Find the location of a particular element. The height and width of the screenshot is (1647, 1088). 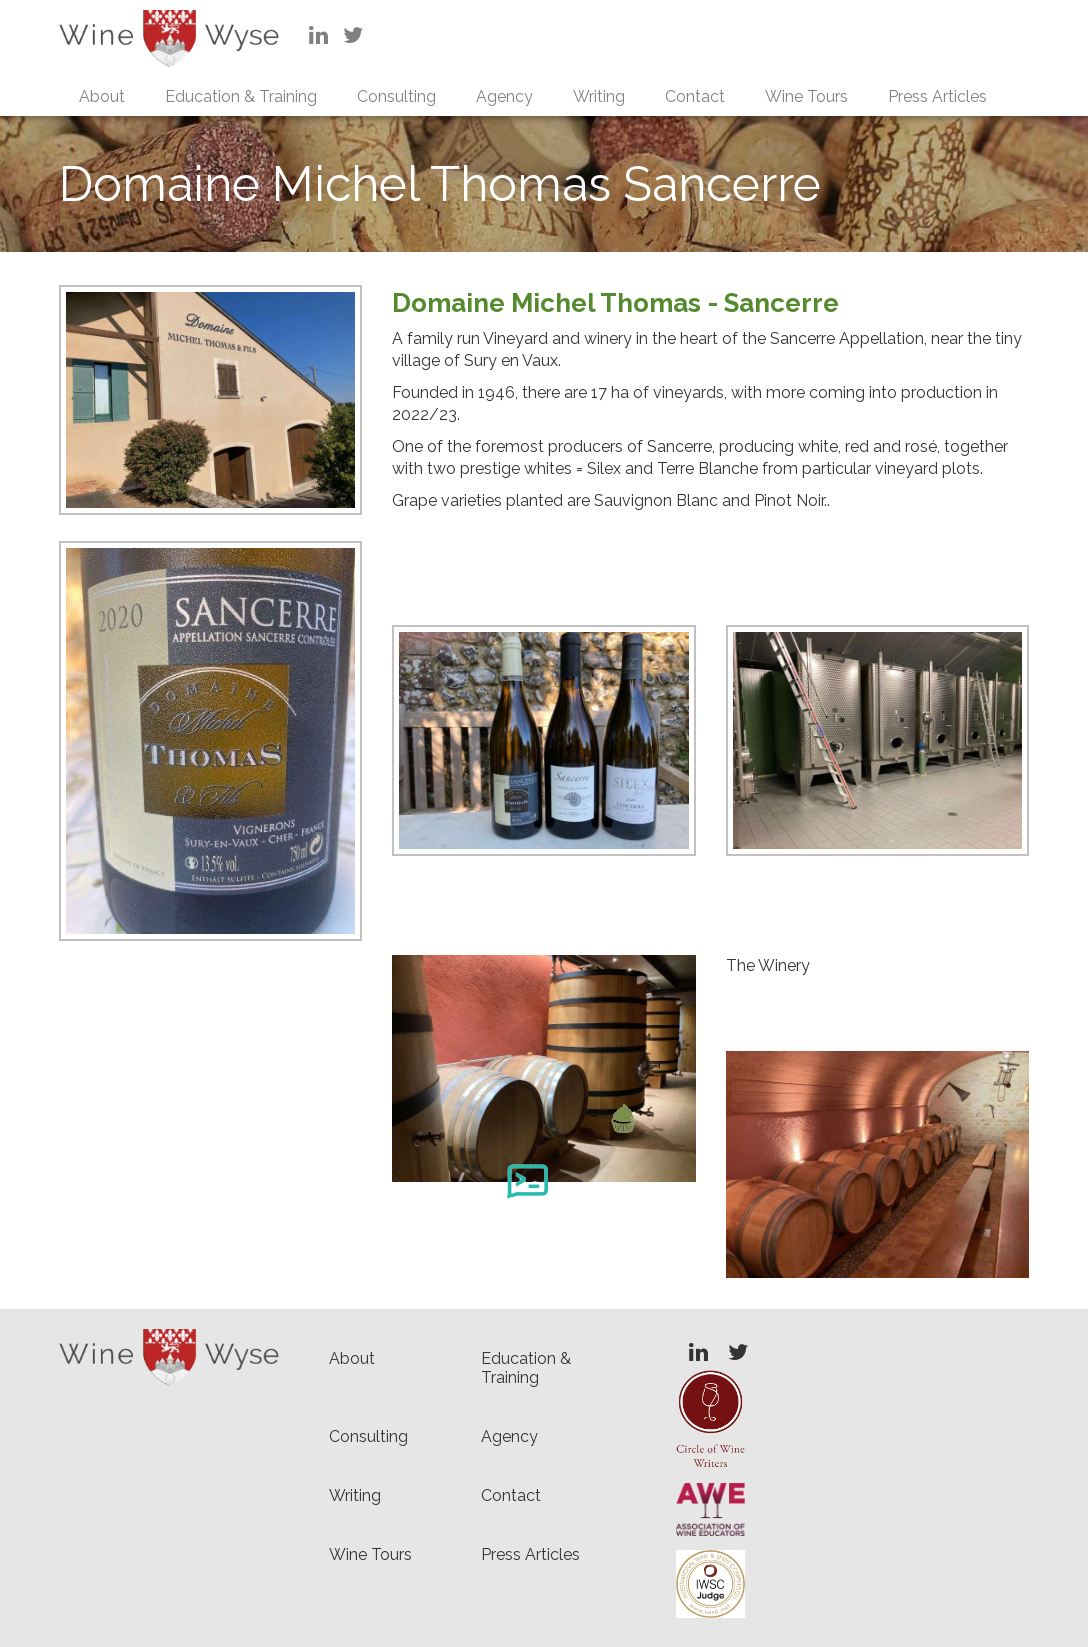

open ntfy push notification service is located at coordinates (527, 1181).